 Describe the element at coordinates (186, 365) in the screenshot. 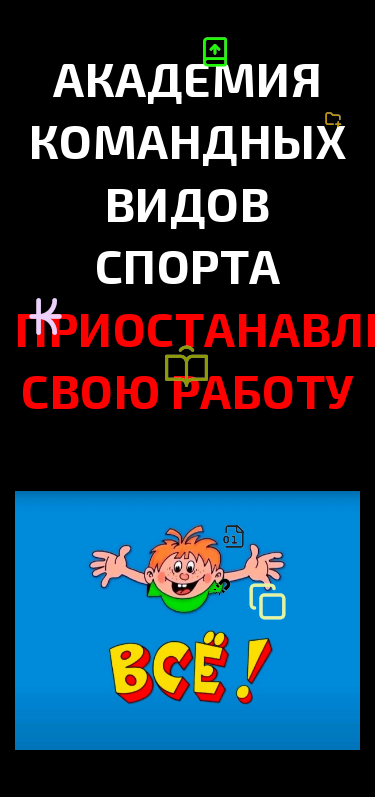

I see `view user profile or contact details` at that location.